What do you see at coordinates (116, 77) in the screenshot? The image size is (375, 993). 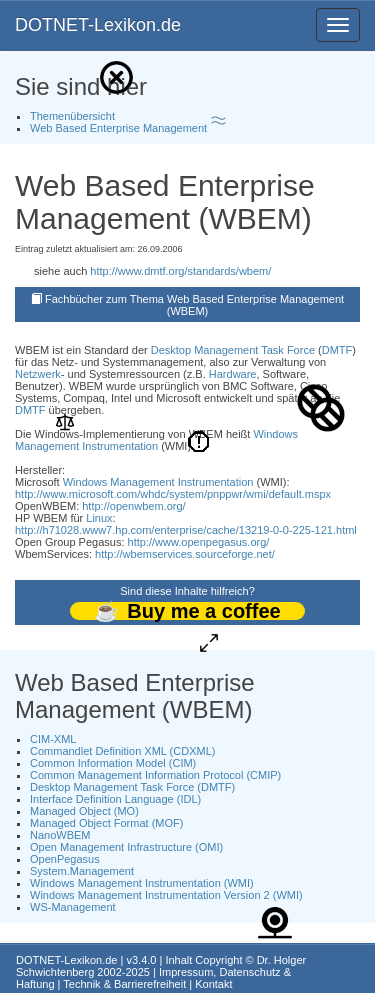 I see `close or dismiss a dialog` at bounding box center [116, 77].